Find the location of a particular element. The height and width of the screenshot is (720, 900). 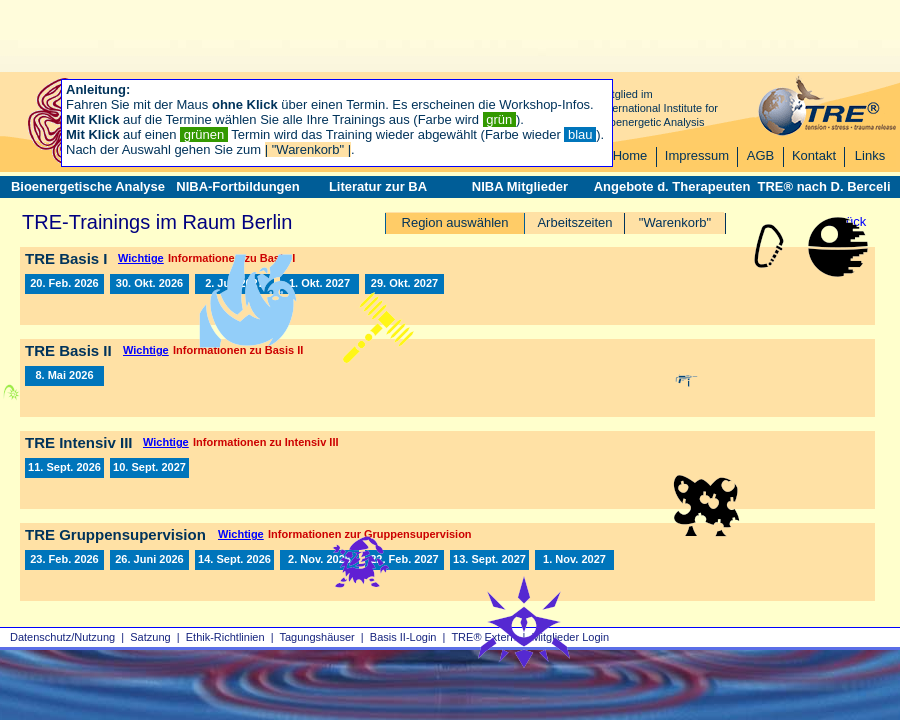

Death Star icon from Star Wars franchise is located at coordinates (838, 247).